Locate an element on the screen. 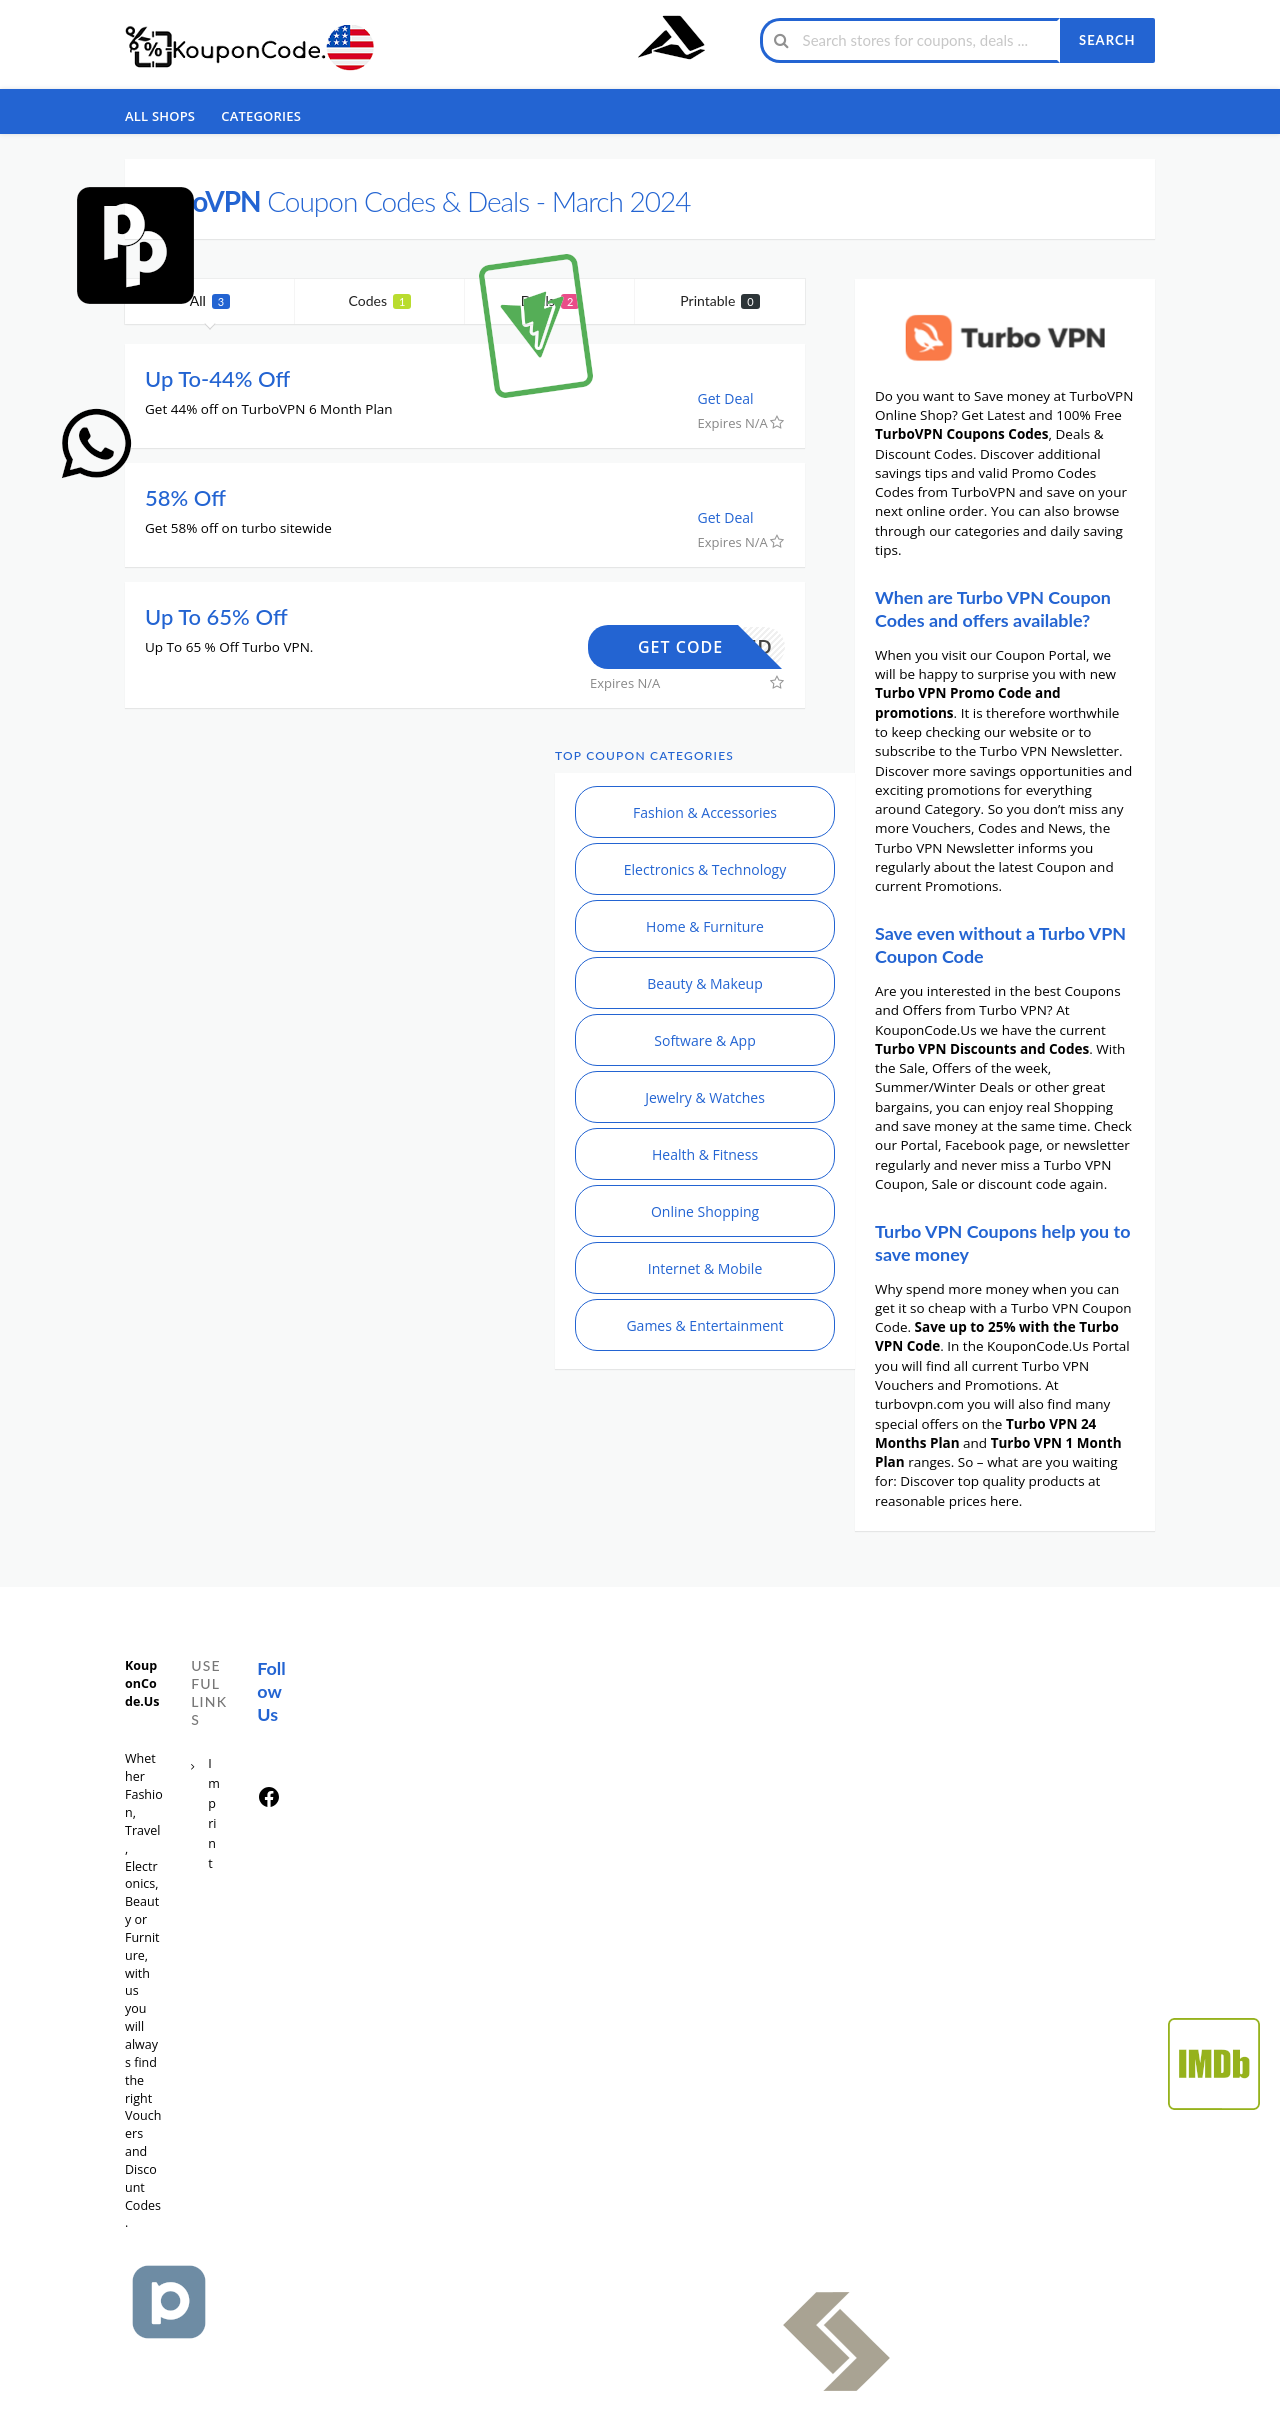 Image resolution: width=1280 pixels, height=2409 pixels. accusoft company logo is located at coordinates (671, 37).